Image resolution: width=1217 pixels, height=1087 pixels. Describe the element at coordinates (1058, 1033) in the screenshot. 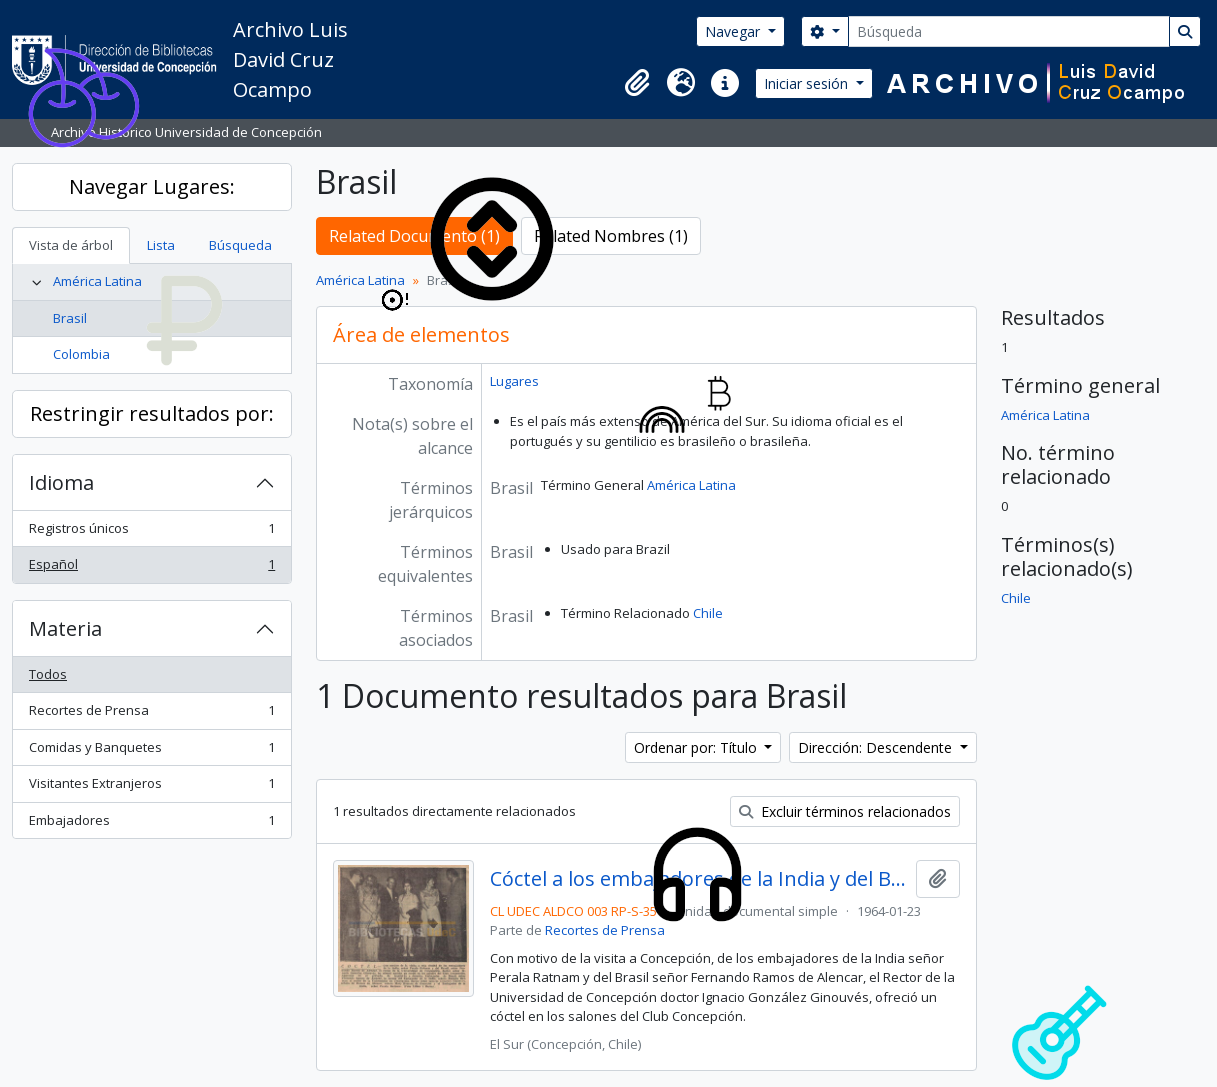

I see `access music or audio content` at that location.